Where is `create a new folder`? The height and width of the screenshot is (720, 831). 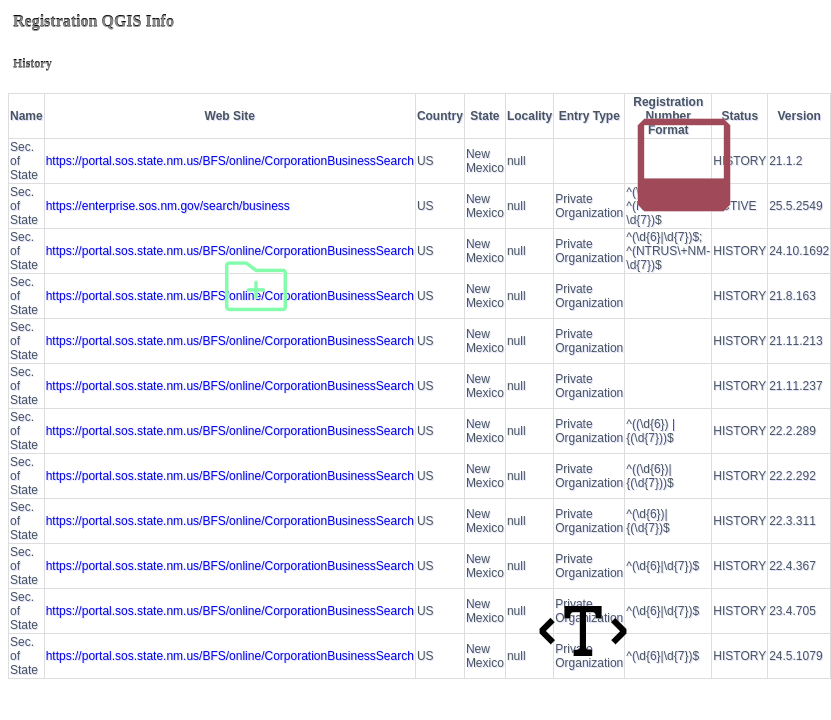
create a new folder is located at coordinates (256, 285).